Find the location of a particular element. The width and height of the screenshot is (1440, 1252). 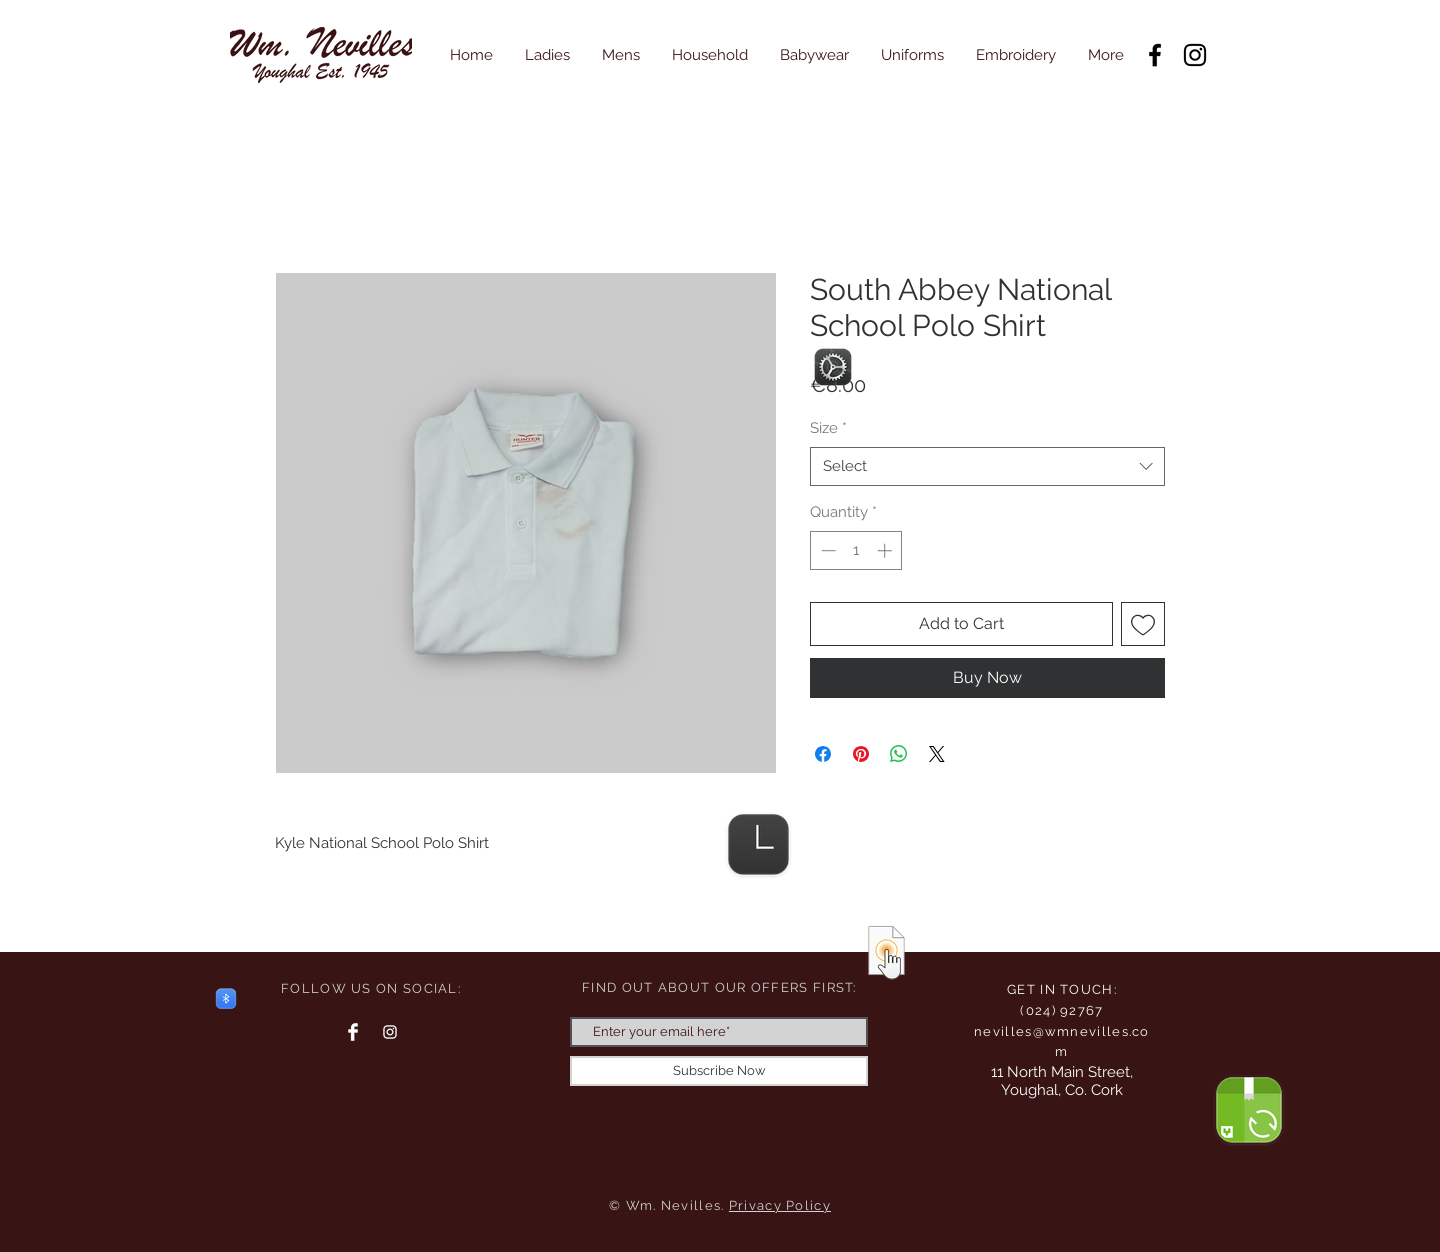

open bluetooth settings is located at coordinates (226, 999).